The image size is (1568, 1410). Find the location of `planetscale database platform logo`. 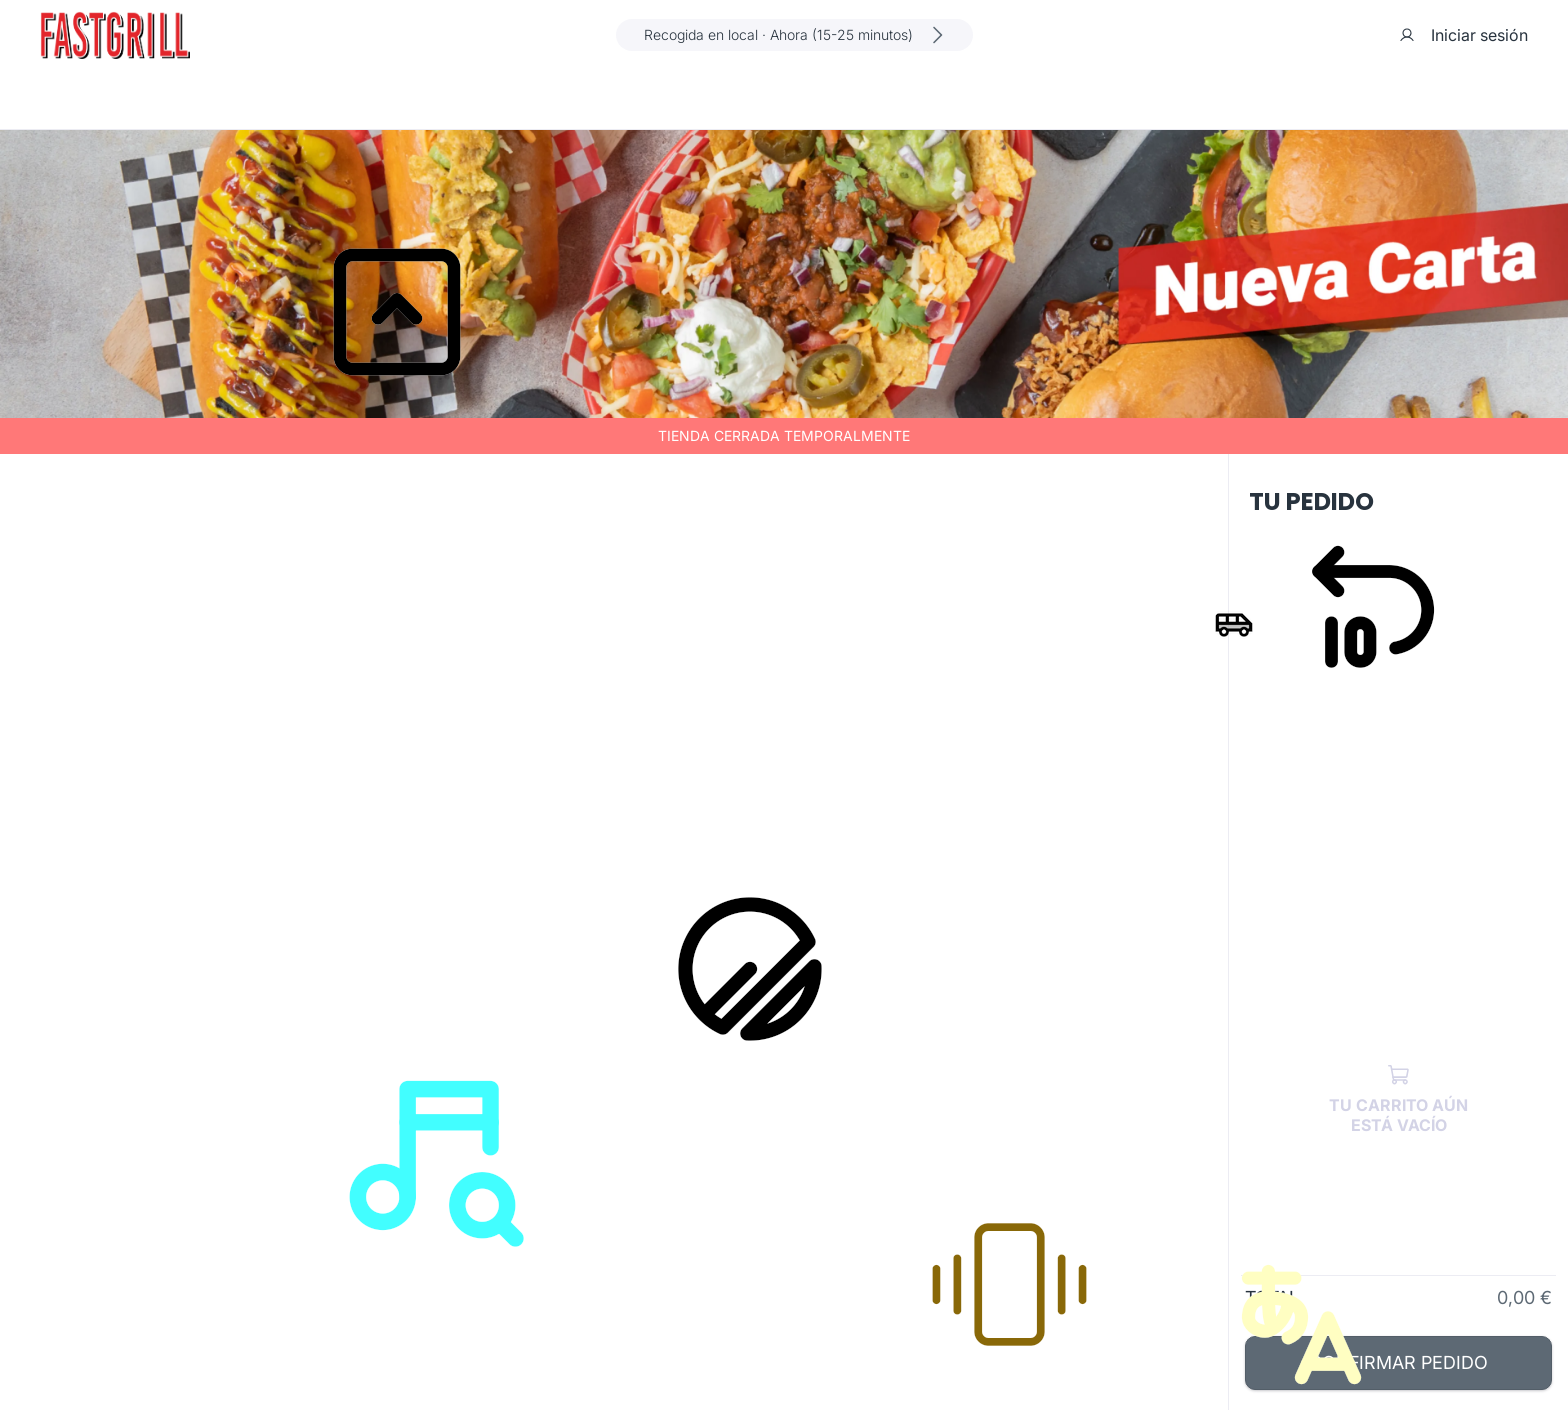

planetscale database platform logo is located at coordinates (750, 969).